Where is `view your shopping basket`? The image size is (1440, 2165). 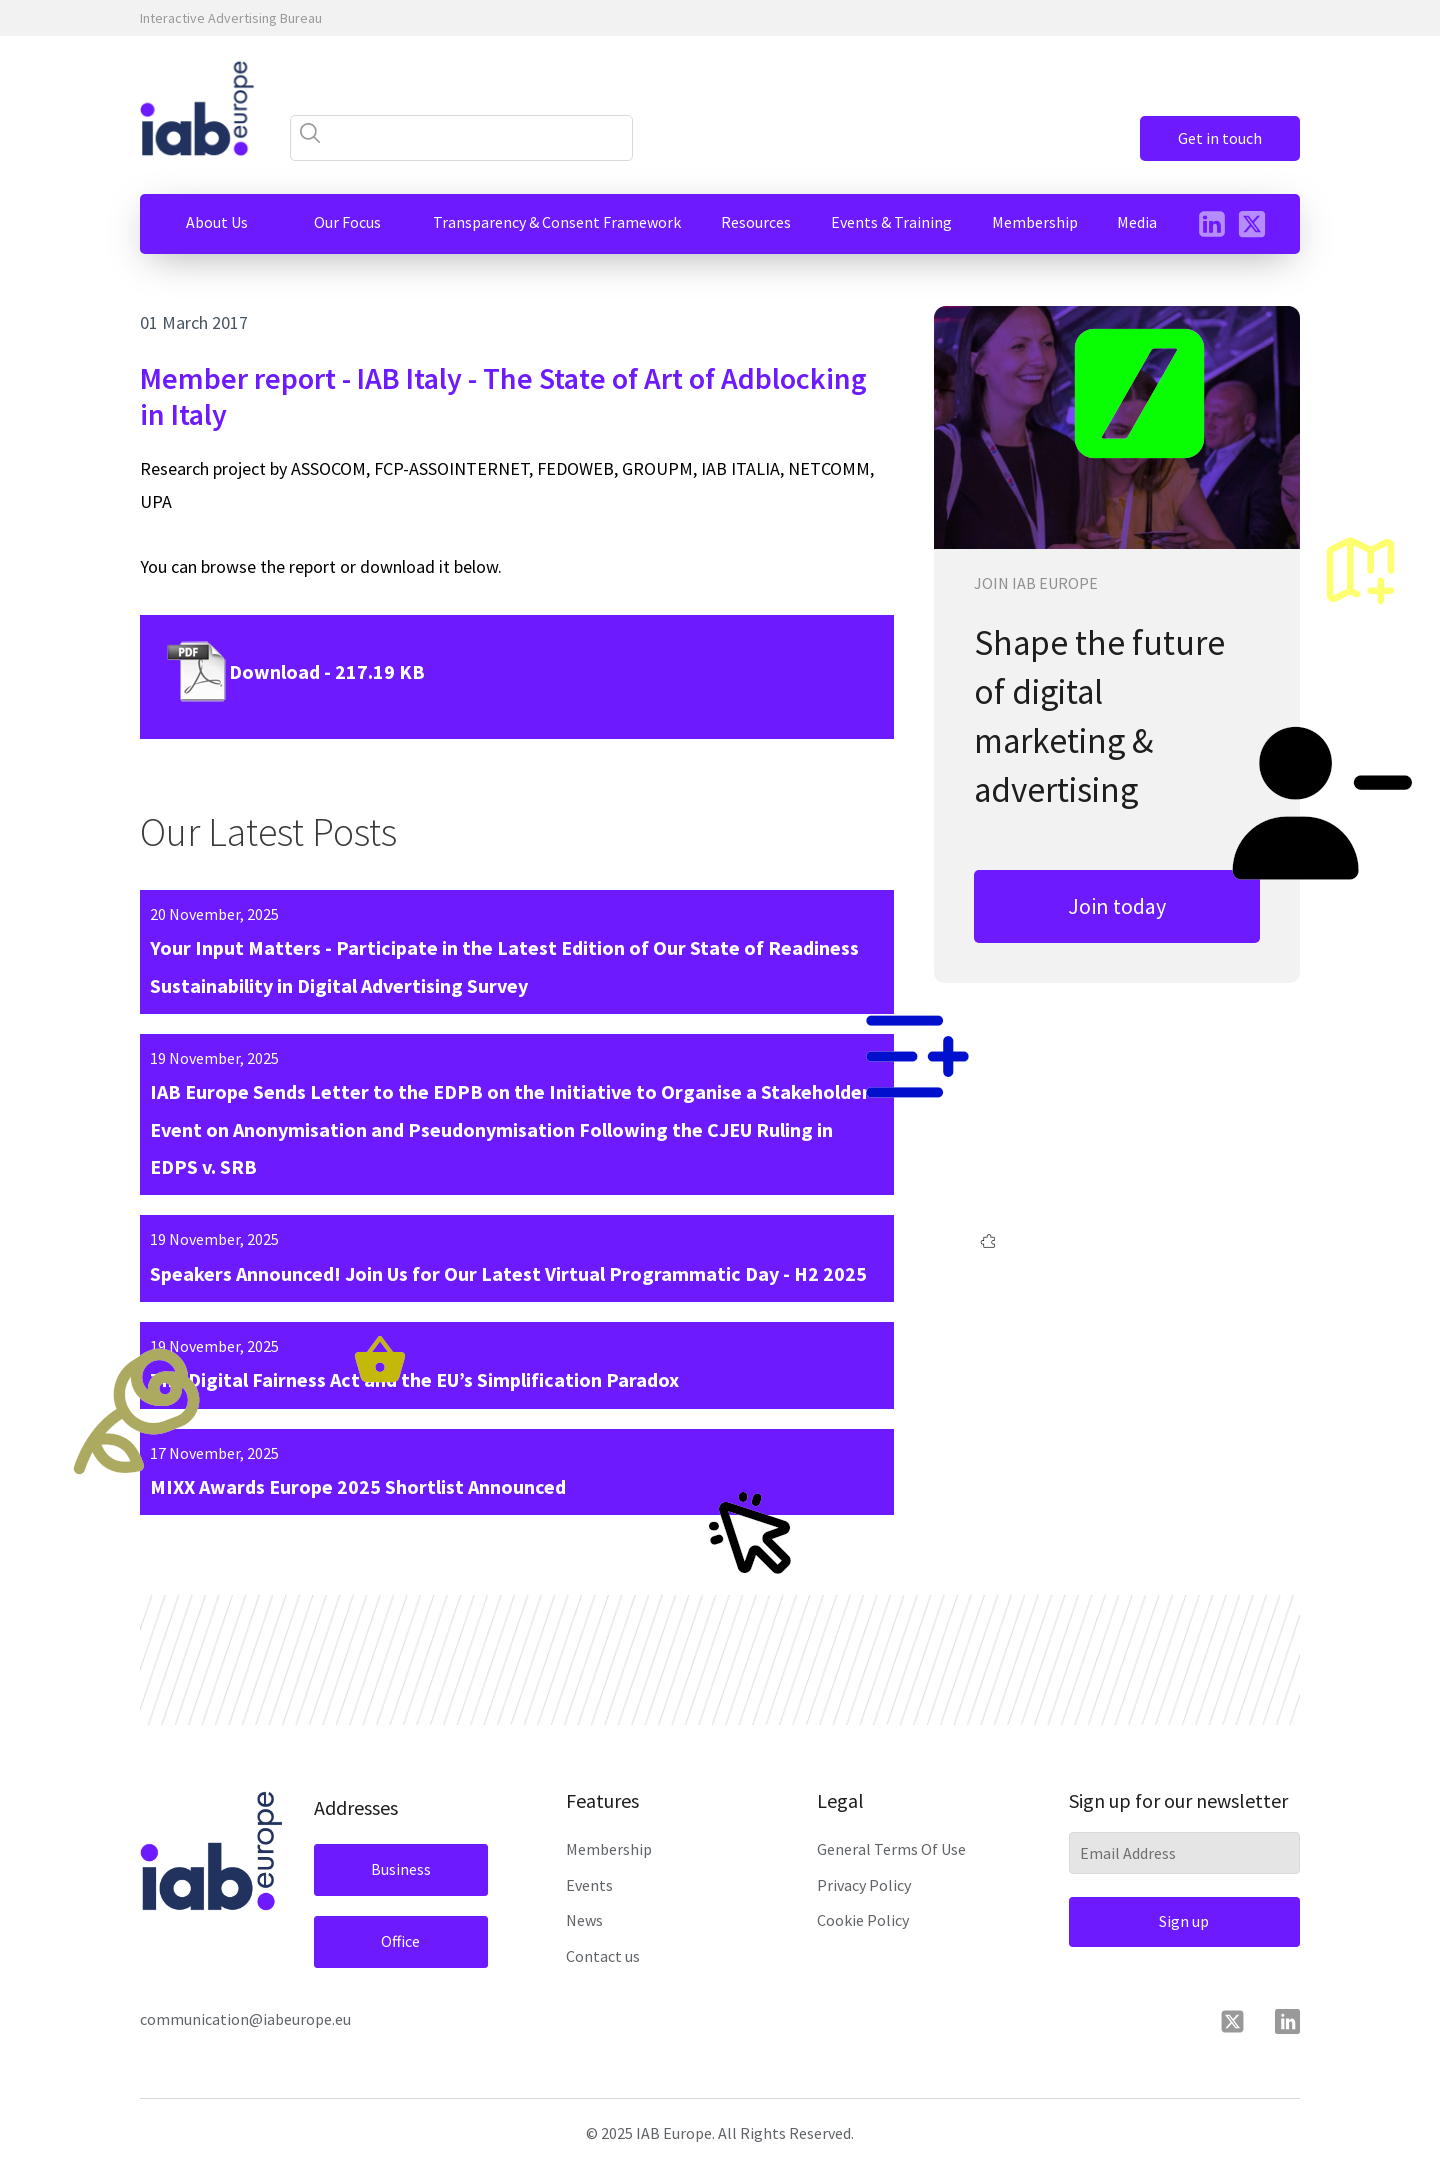
view your shopping basket is located at coordinates (380, 1360).